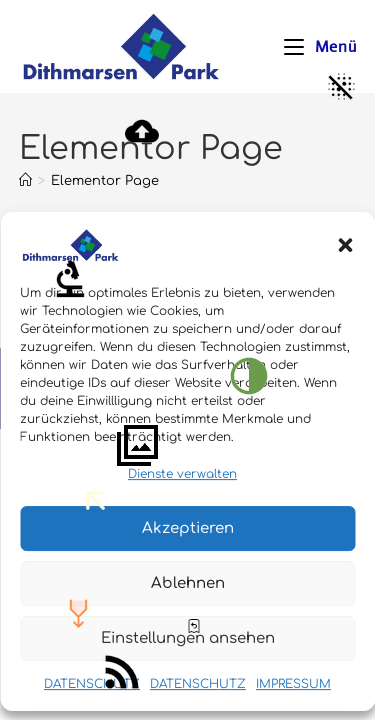 The width and height of the screenshot is (375, 720). What do you see at coordinates (341, 86) in the screenshot?
I see `disable blur effect` at bounding box center [341, 86].